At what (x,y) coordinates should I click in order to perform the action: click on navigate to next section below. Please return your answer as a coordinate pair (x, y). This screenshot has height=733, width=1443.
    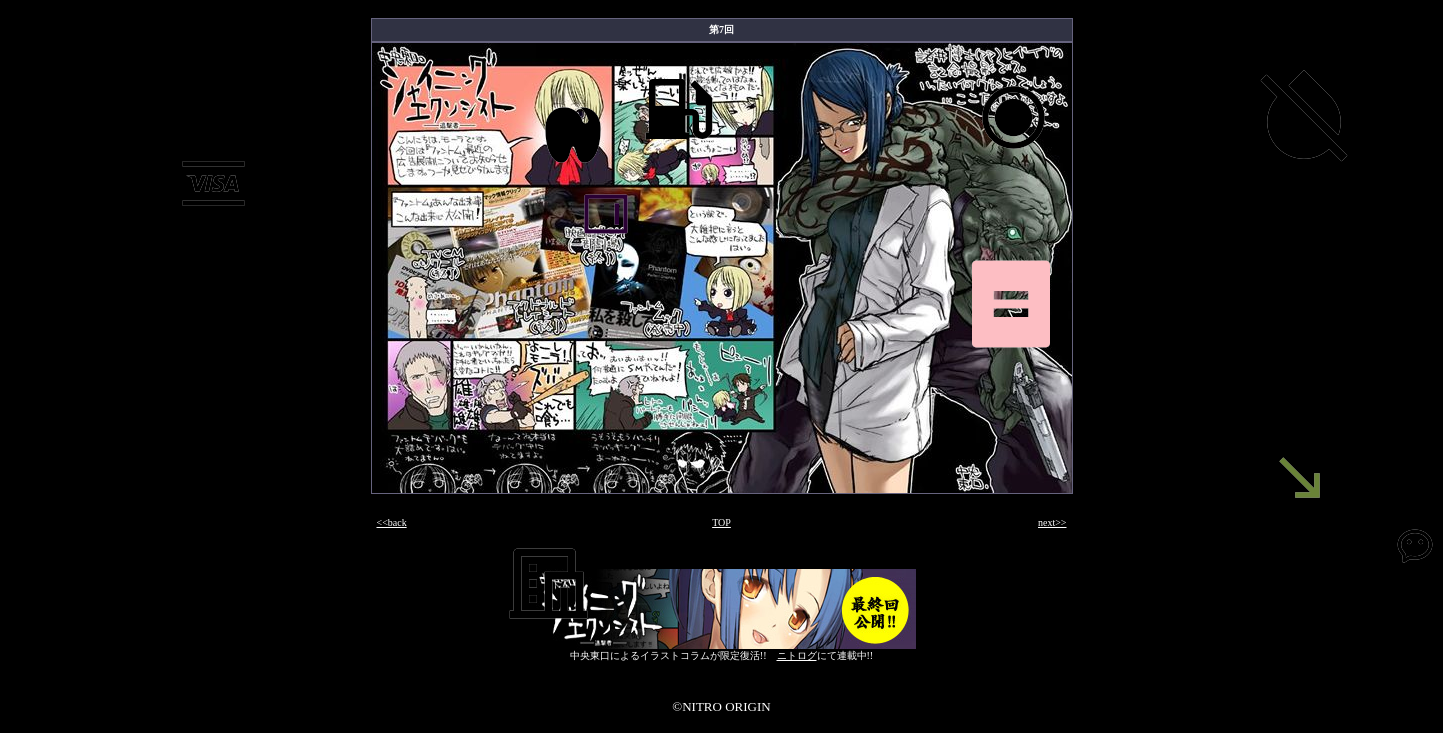
    Looking at the image, I should click on (1300, 478).